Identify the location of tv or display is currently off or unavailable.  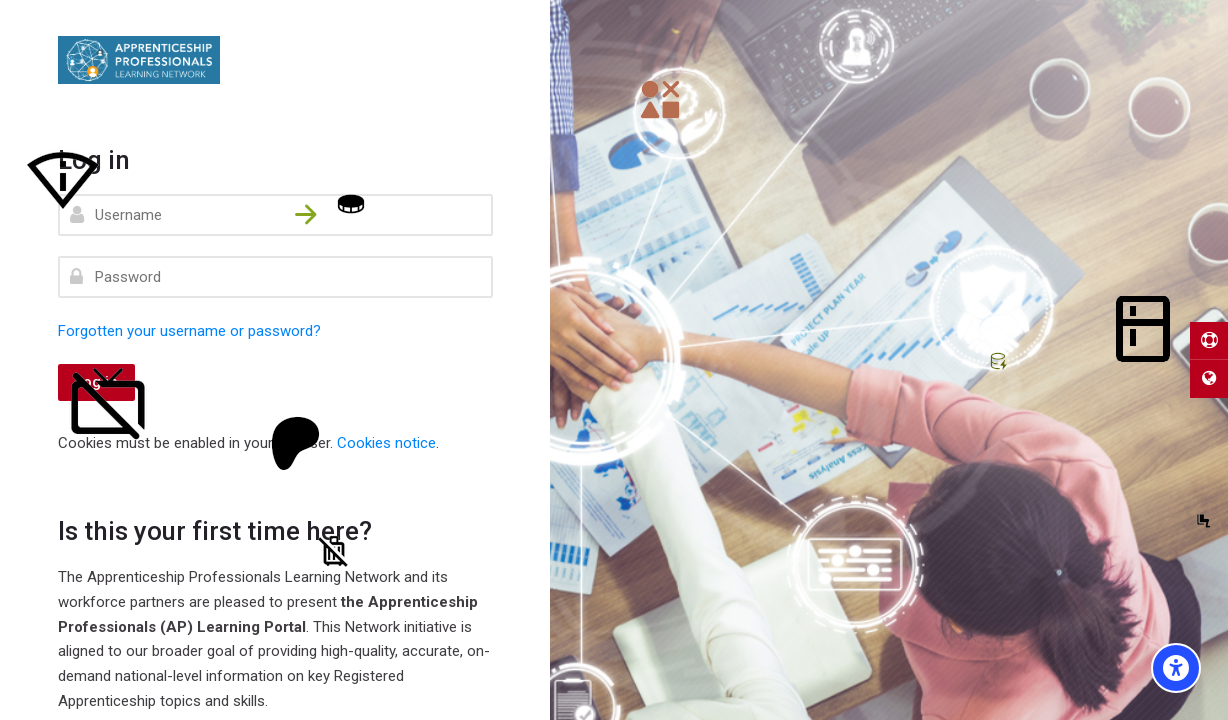
(108, 404).